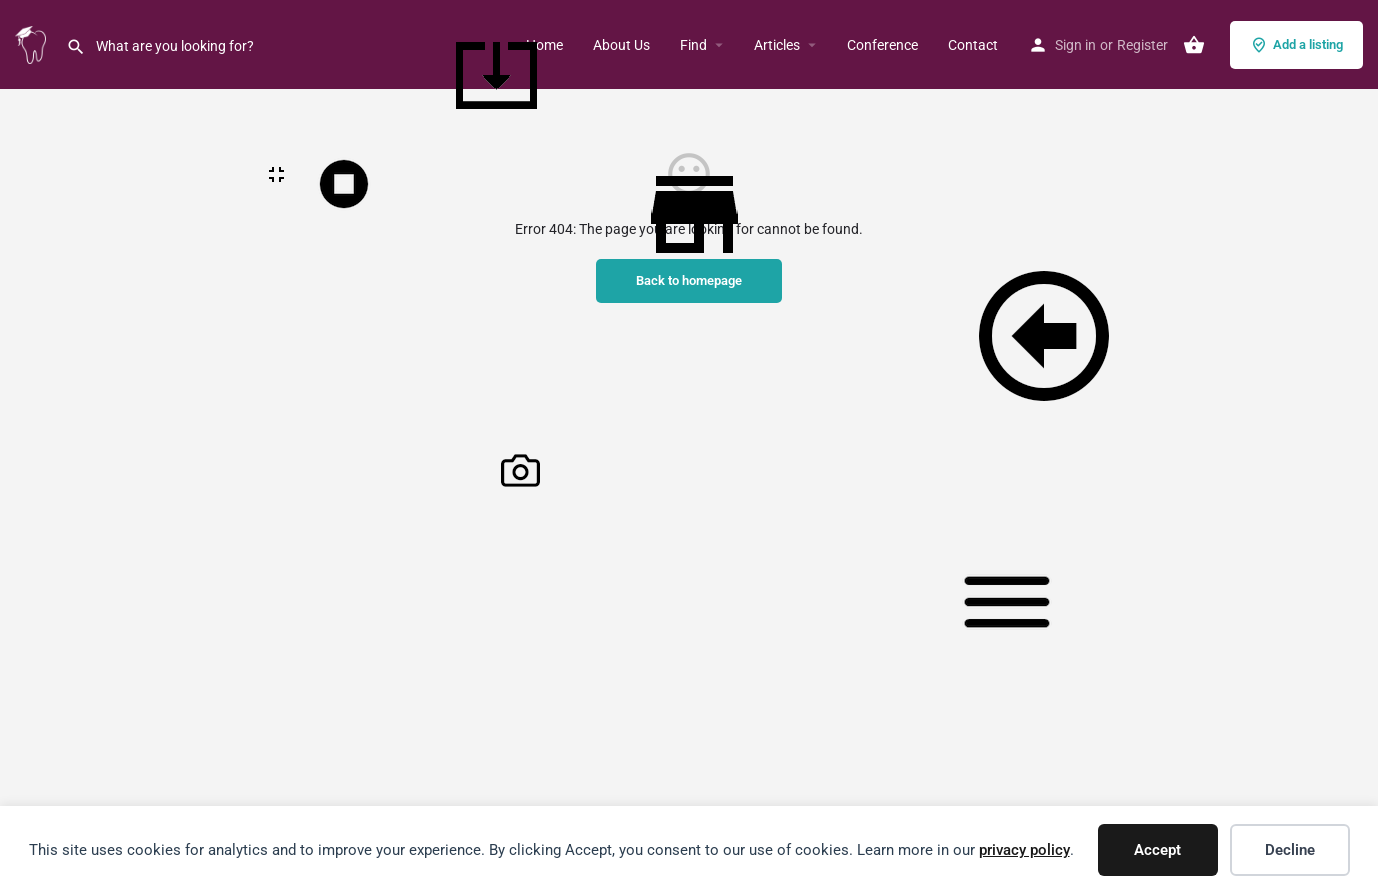 Image resolution: width=1378 pixels, height=894 pixels. I want to click on browse or open the store, so click(694, 214).